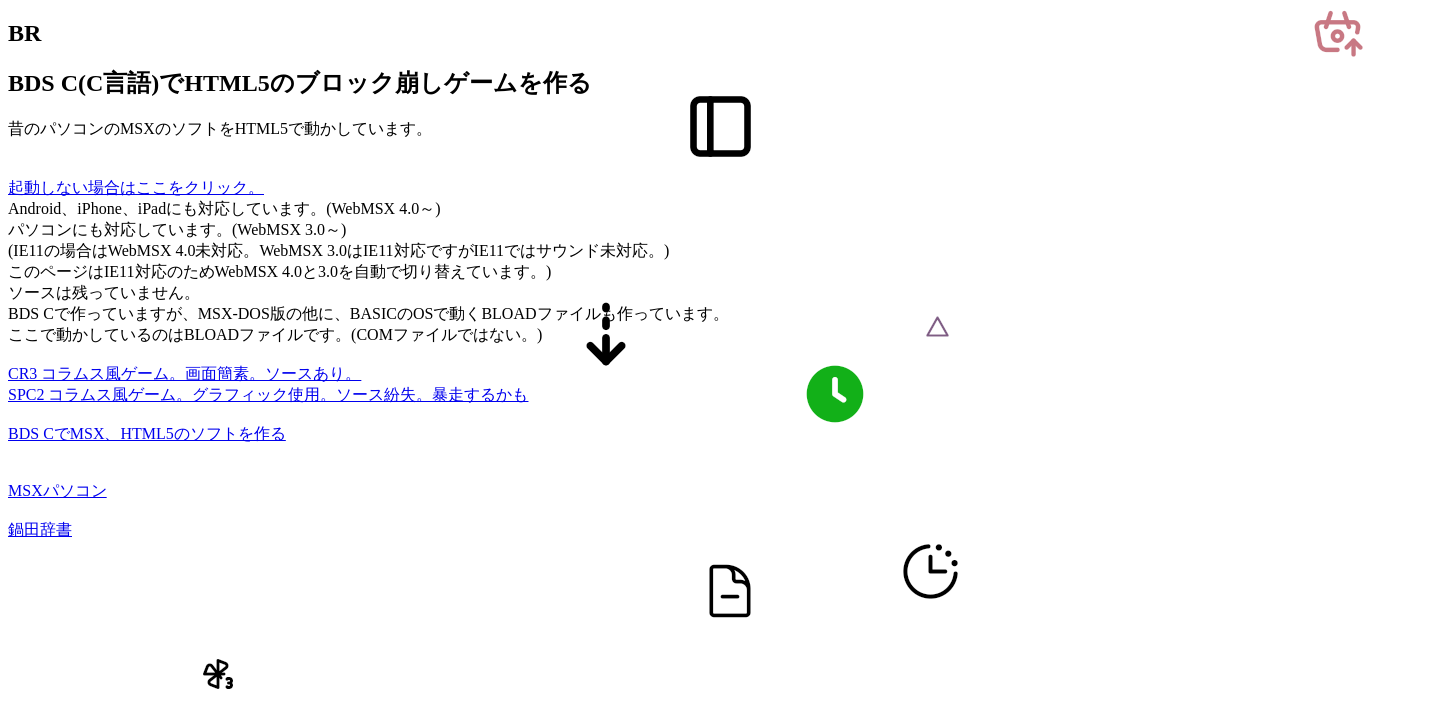 This screenshot has width=1440, height=720. I want to click on toggle sidebar navigation, so click(720, 126).